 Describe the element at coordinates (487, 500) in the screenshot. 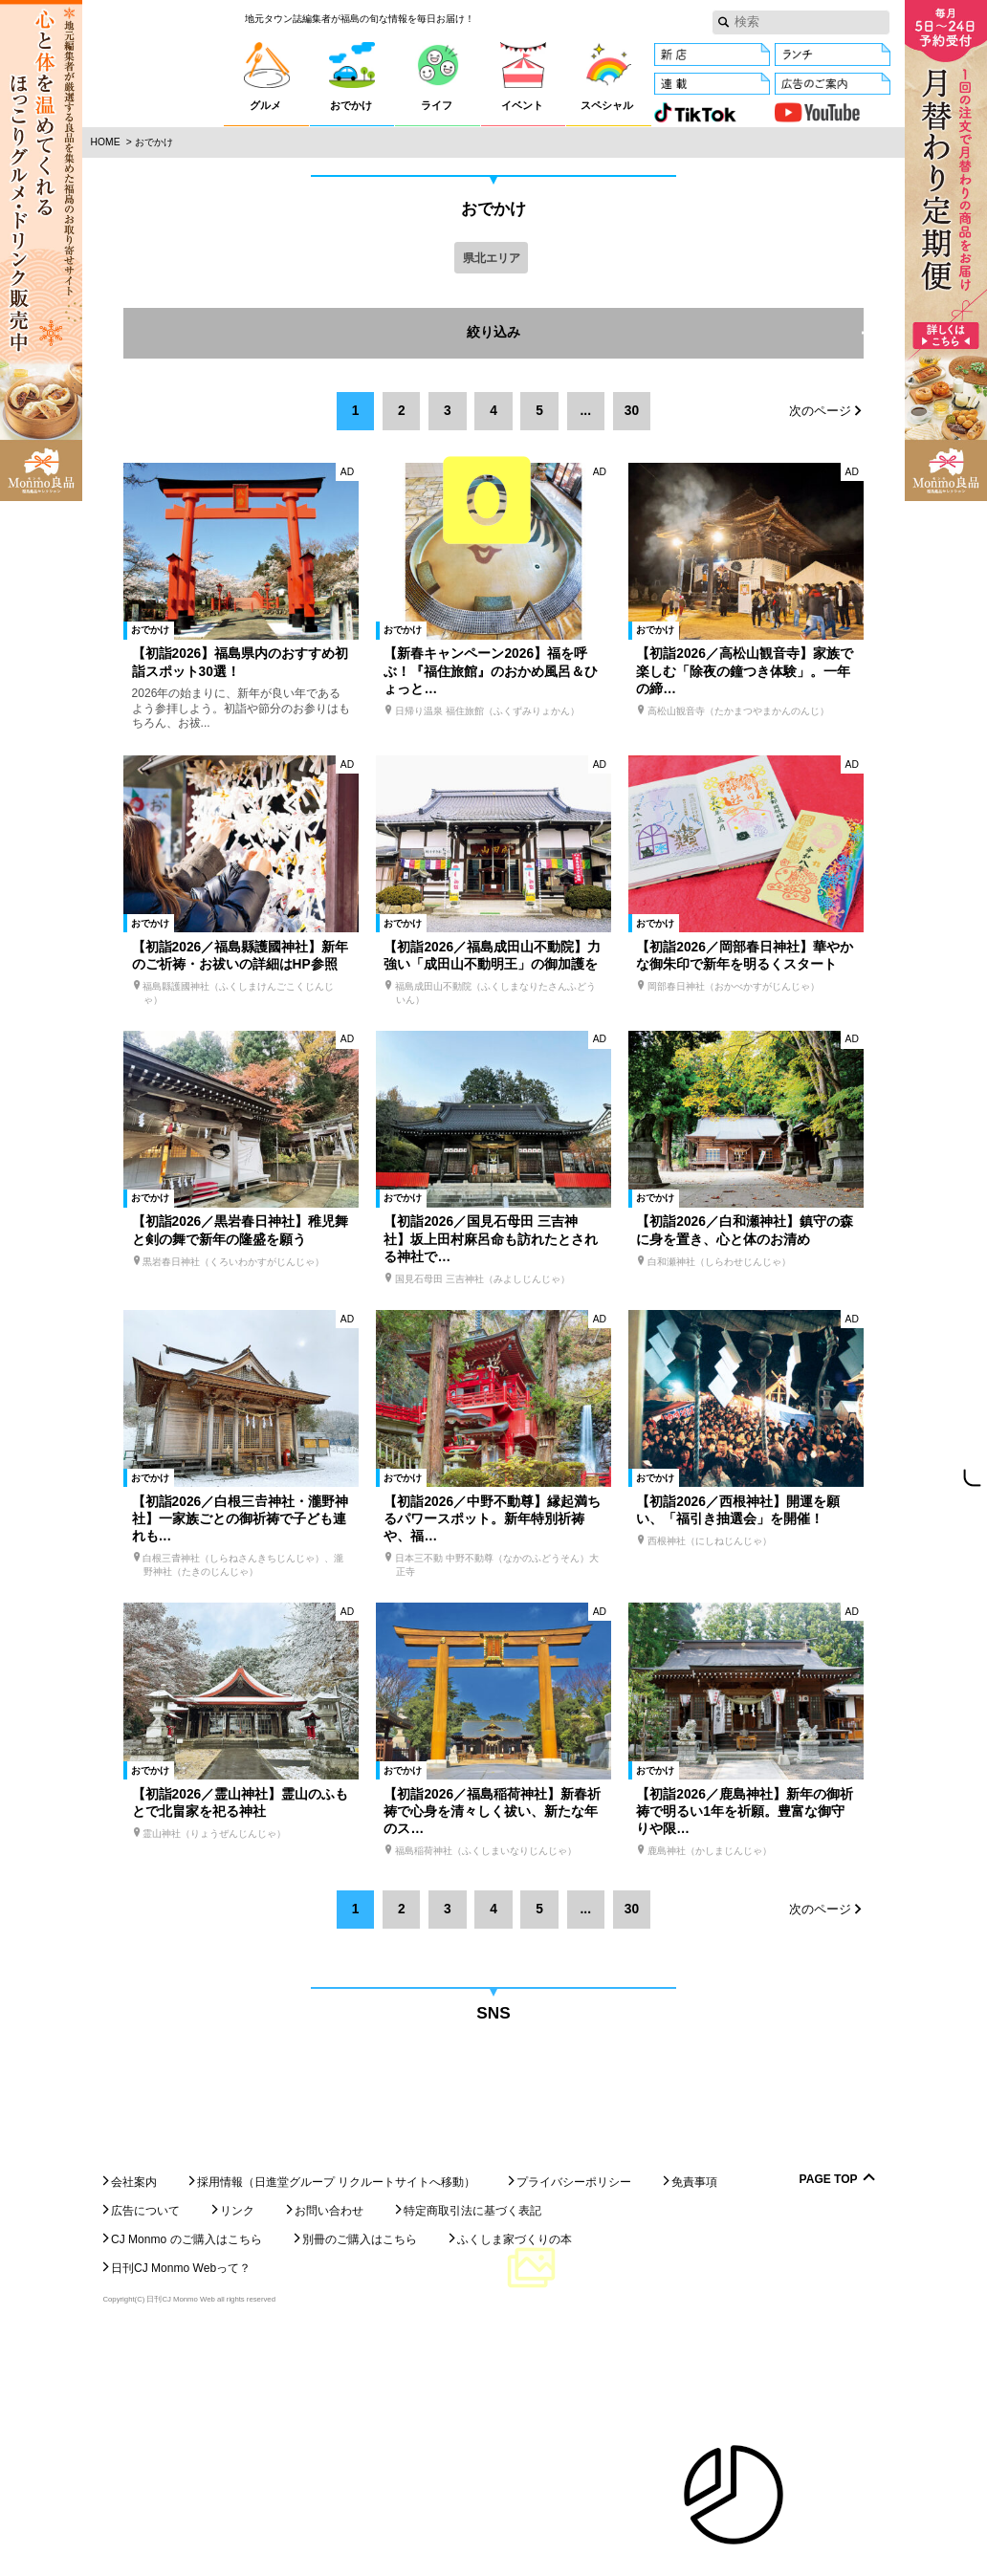

I see `indicates zero or no items` at that location.